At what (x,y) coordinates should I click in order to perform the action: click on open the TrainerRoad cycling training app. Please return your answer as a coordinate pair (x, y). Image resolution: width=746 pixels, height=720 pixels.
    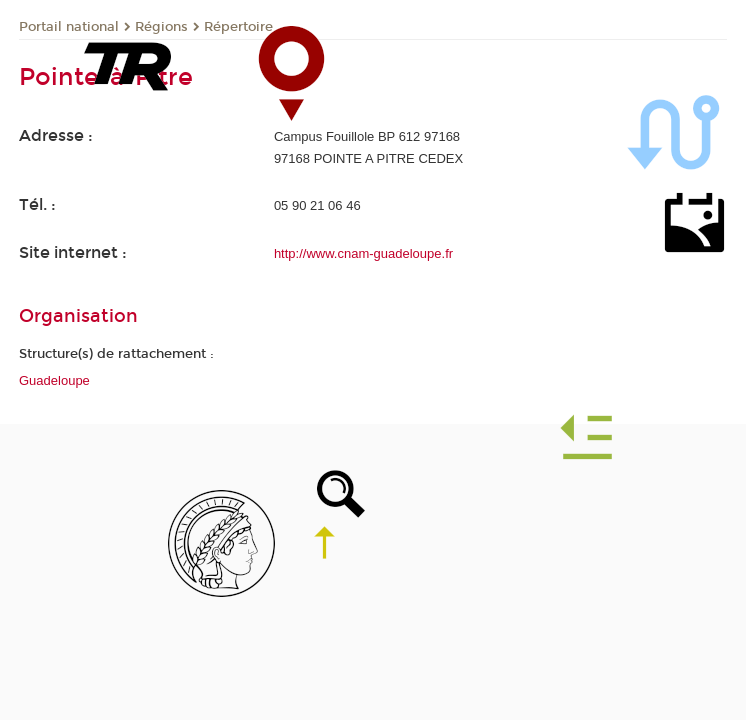
    Looking at the image, I should click on (127, 66).